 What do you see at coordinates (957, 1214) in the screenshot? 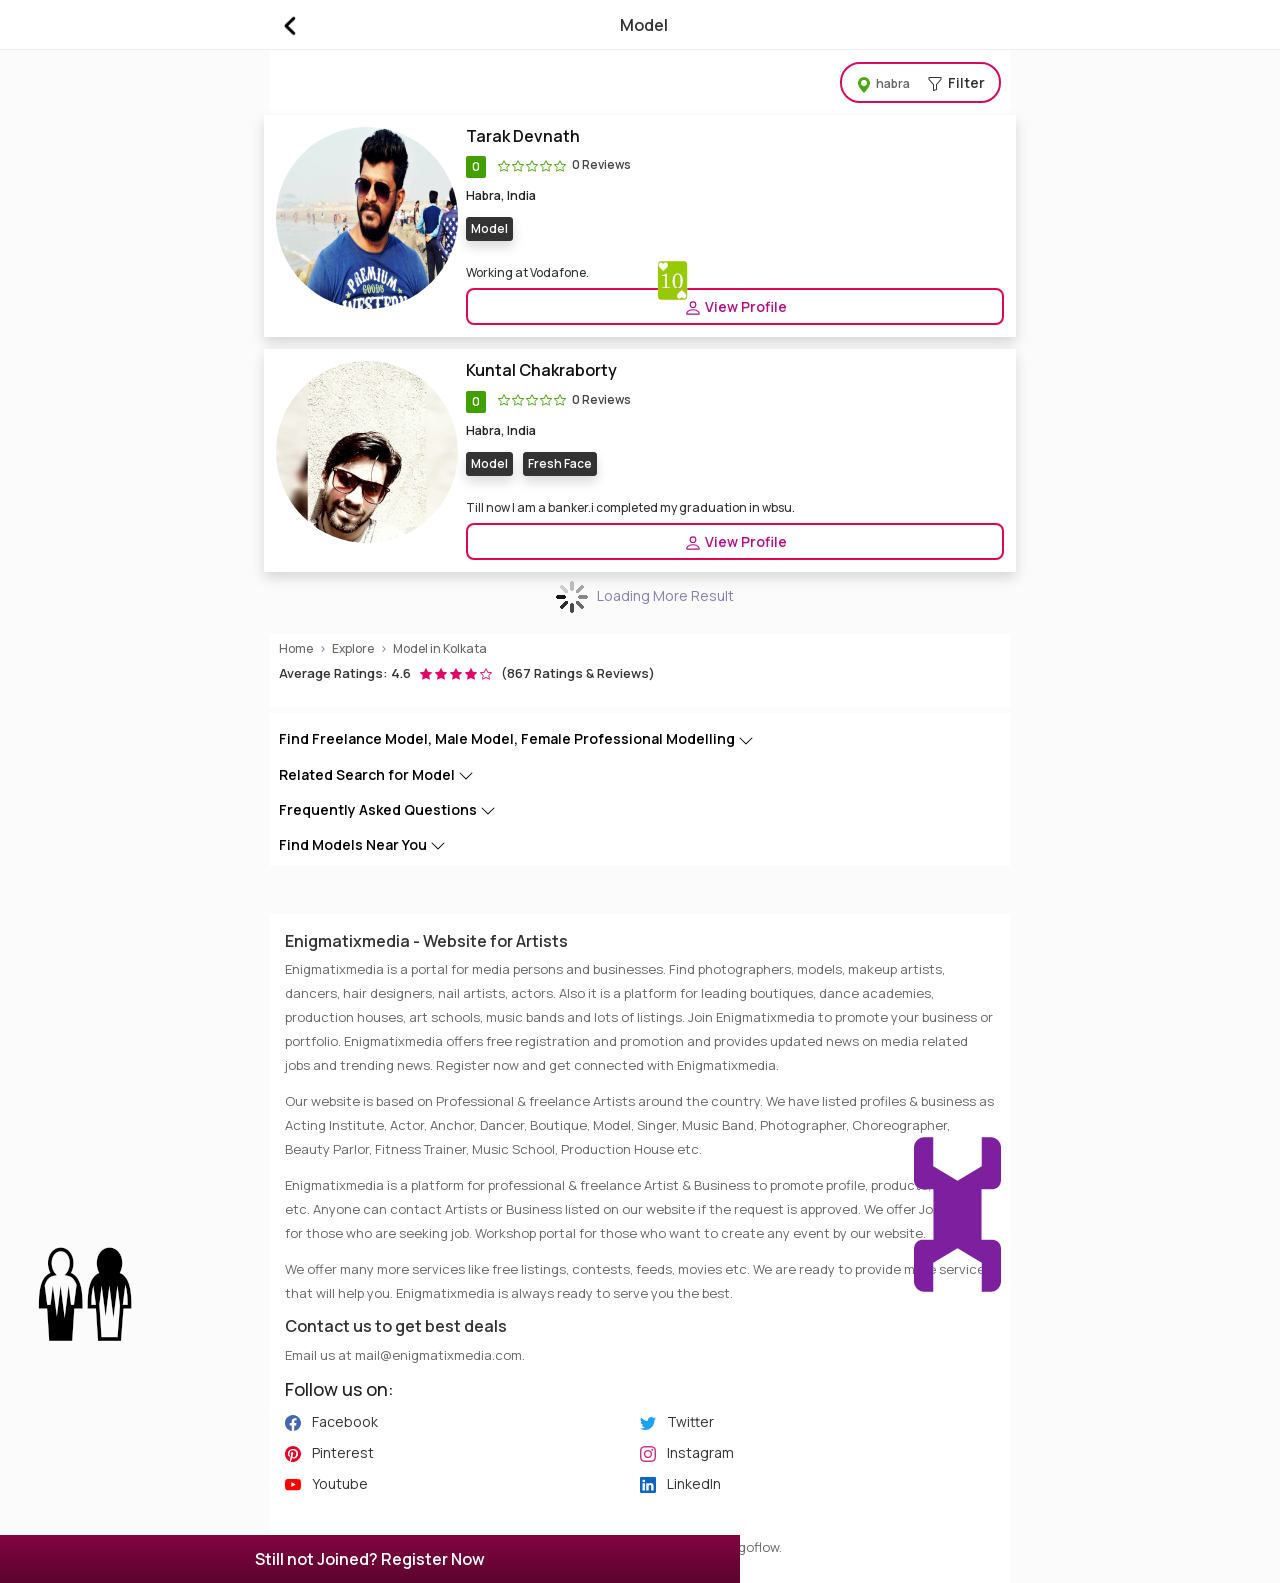
I see `access settings or configuration options` at bounding box center [957, 1214].